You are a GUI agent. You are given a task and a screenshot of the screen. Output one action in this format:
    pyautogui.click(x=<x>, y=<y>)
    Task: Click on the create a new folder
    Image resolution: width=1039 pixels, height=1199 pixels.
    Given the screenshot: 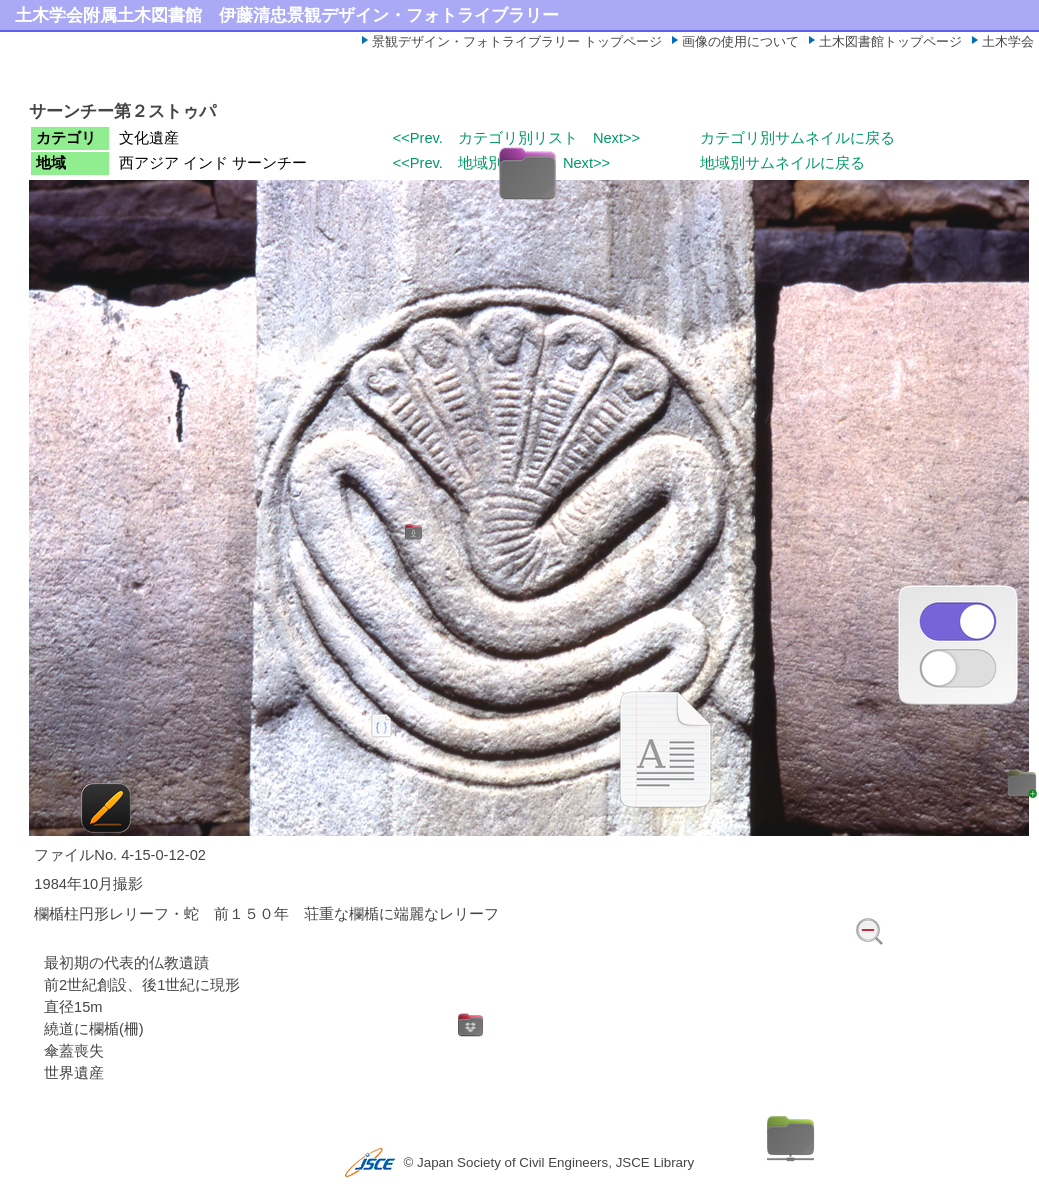 What is the action you would take?
    pyautogui.click(x=1022, y=783)
    